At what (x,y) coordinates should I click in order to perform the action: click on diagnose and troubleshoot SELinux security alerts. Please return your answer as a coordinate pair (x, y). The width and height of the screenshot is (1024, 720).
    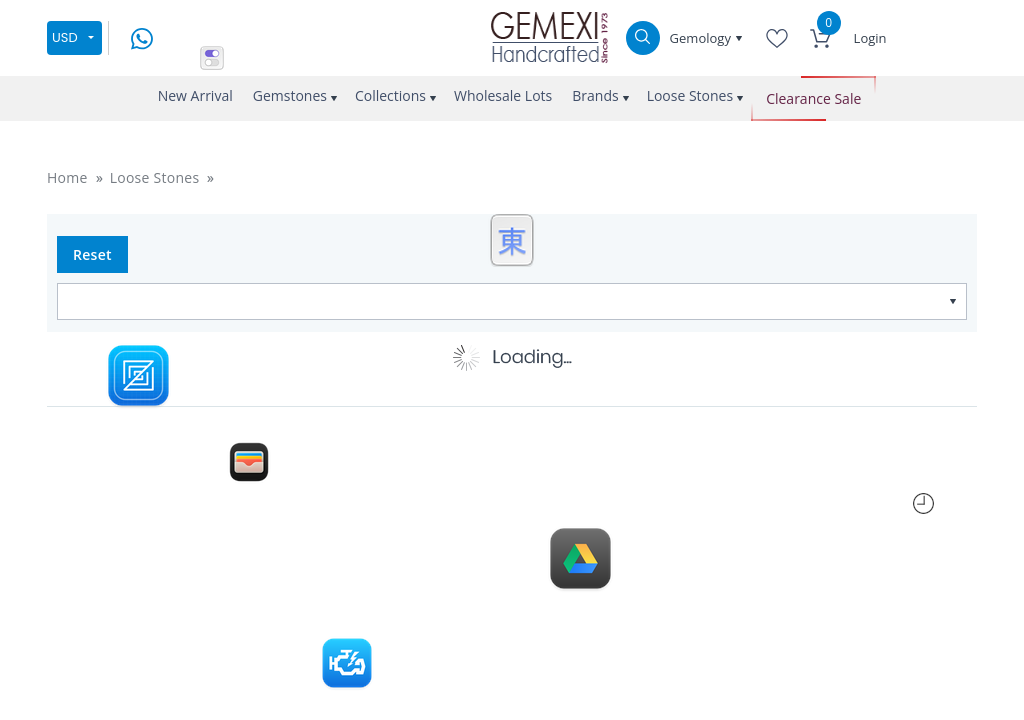
    Looking at the image, I should click on (347, 663).